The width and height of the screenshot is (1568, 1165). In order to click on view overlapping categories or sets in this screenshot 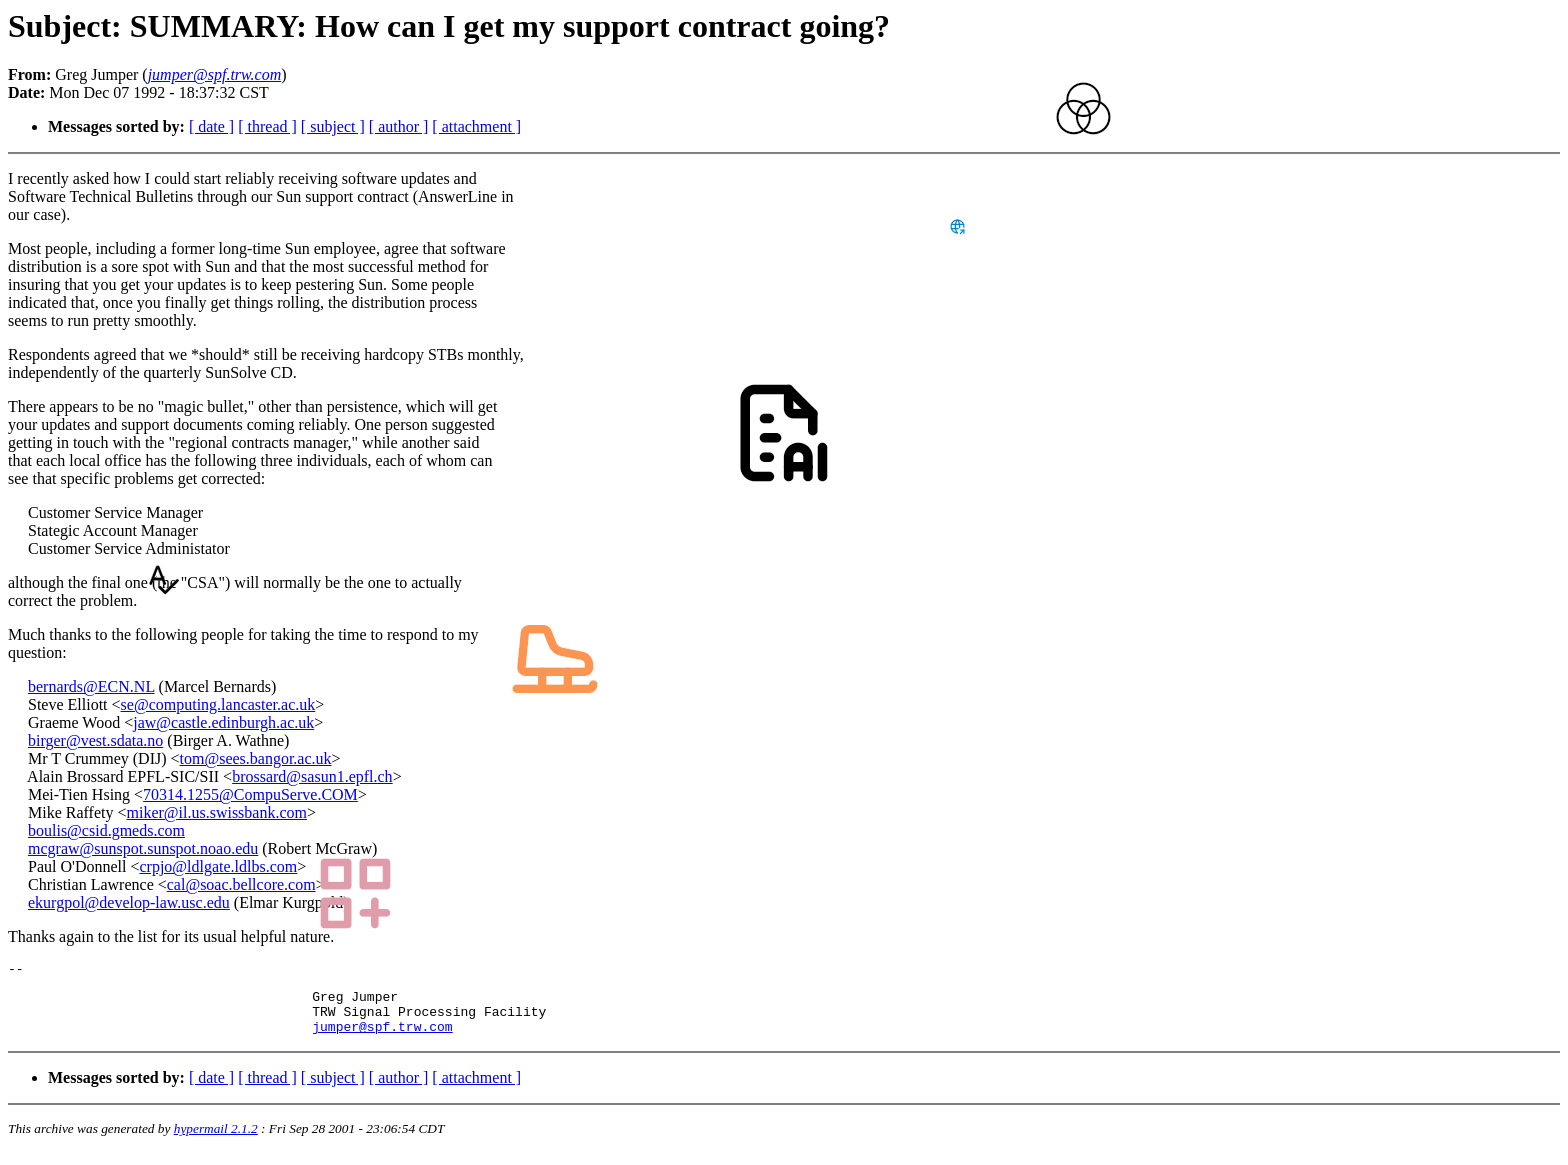, I will do `click(1083, 109)`.